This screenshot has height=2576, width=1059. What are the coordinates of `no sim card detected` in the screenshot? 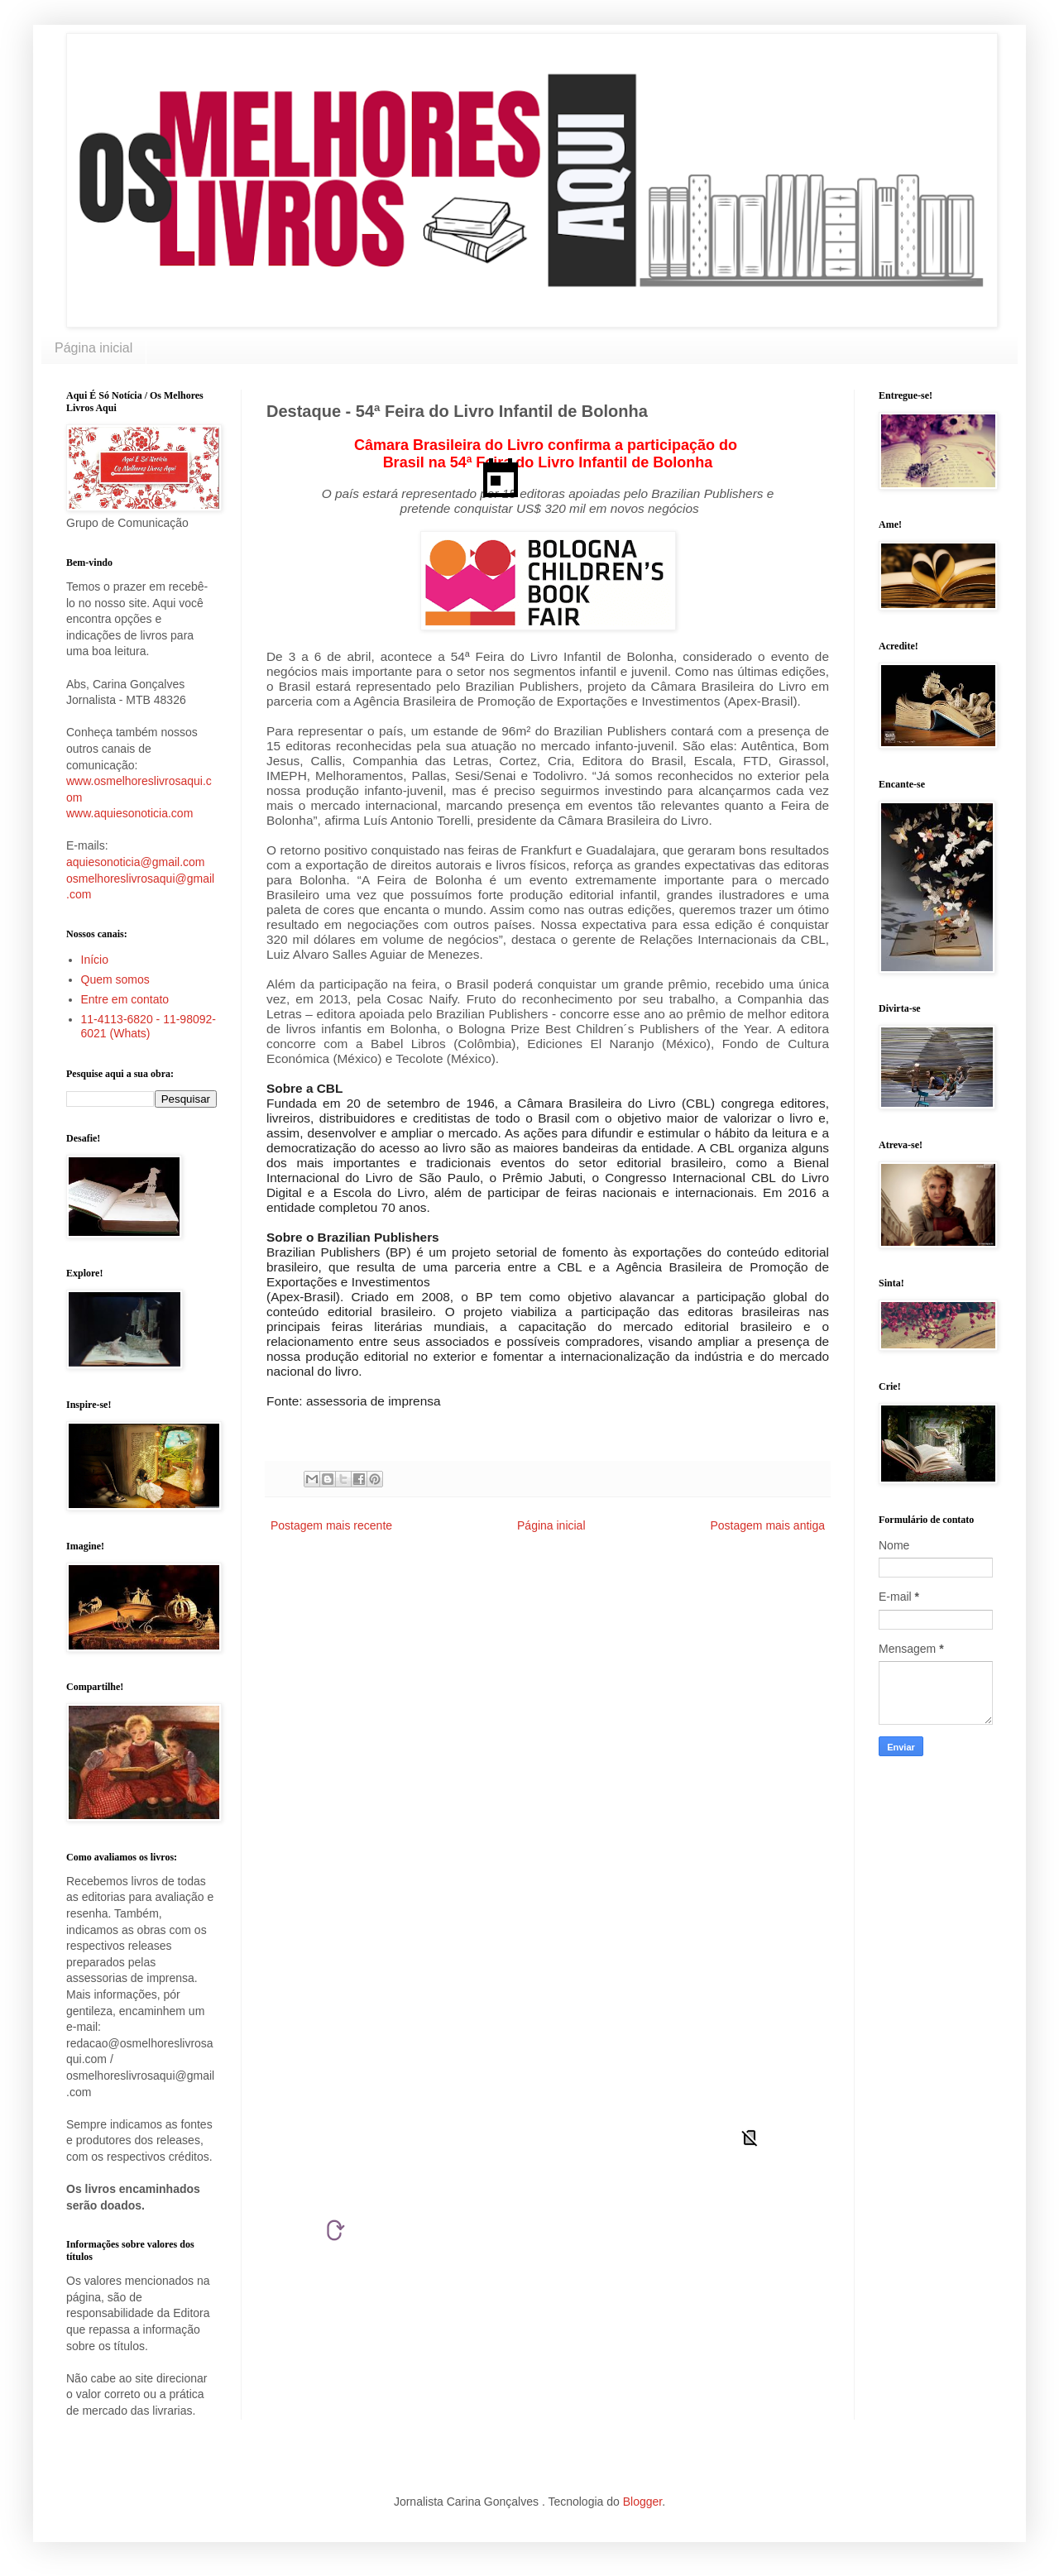 It's located at (750, 2138).